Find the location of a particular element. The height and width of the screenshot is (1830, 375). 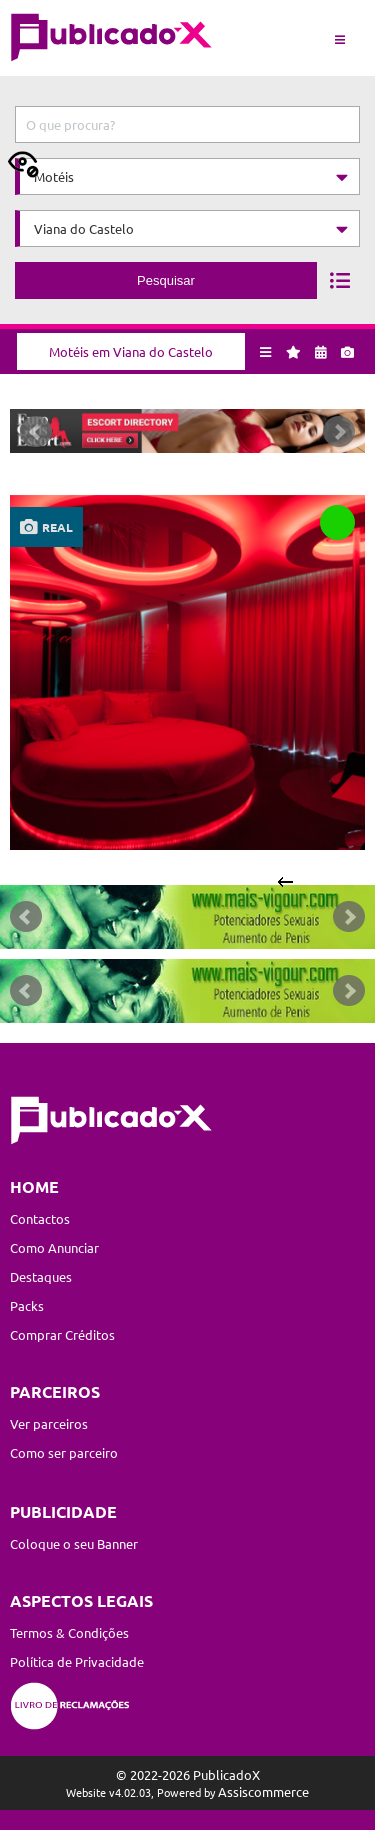

navigate back or return to previous screen is located at coordinates (285, 882).